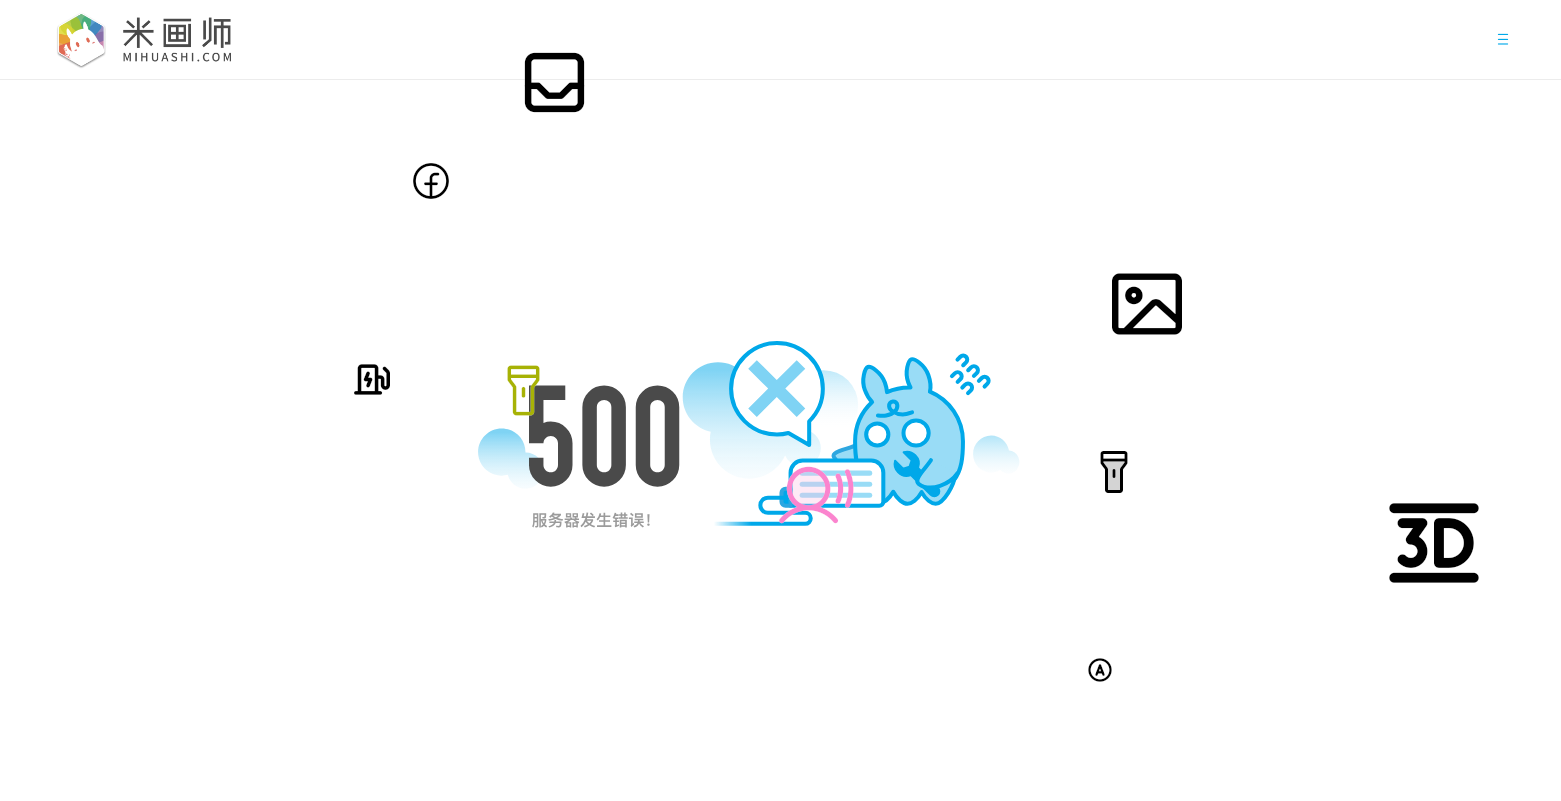 Image resolution: width=1561 pixels, height=801 pixels. I want to click on link to Facebook profile or page, so click(431, 181).